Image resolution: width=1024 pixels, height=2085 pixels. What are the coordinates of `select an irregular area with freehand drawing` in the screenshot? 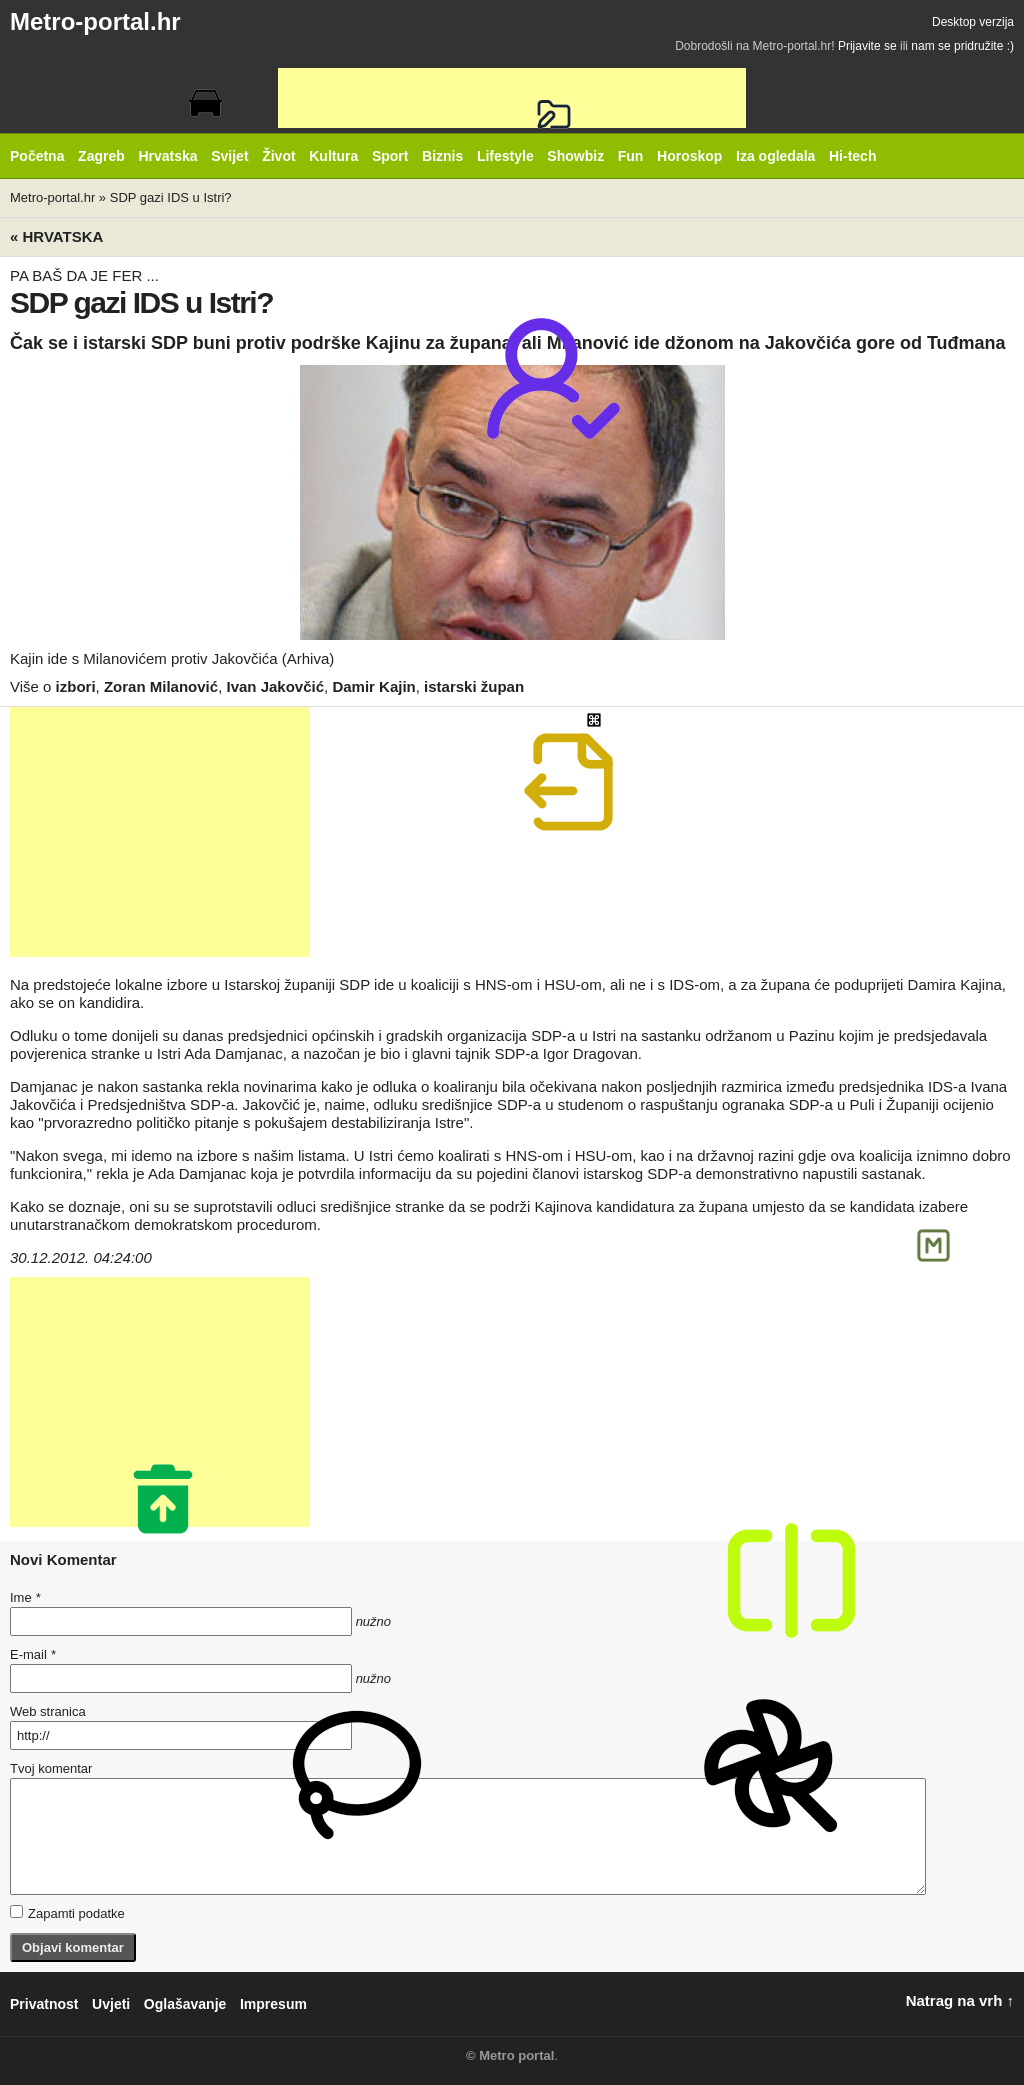 It's located at (357, 1775).